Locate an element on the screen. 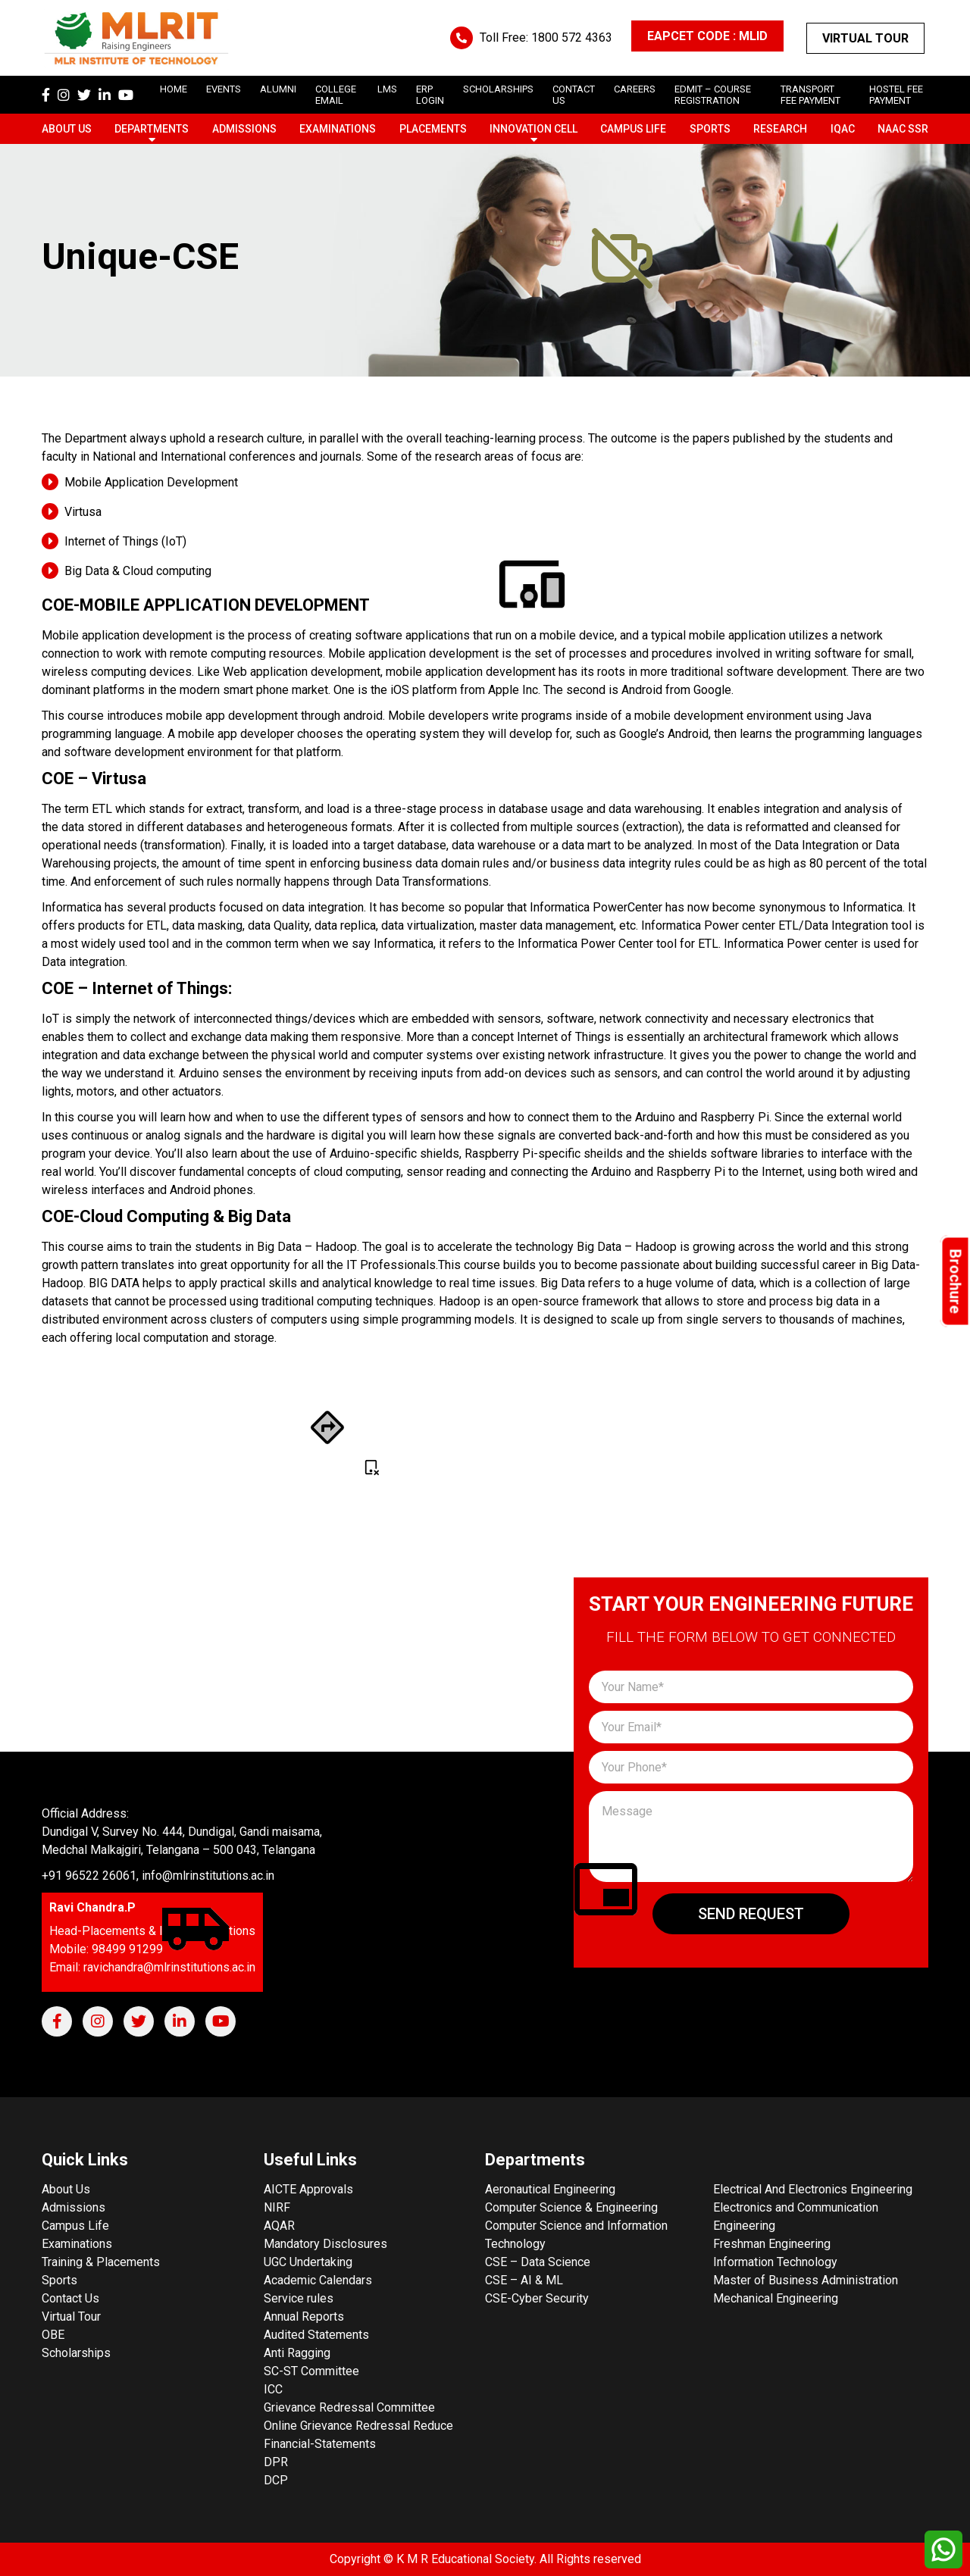 Image resolution: width=970 pixels, height=2576 pixels. disconnect or remove tablet device is located at coordinates (371, 1467).